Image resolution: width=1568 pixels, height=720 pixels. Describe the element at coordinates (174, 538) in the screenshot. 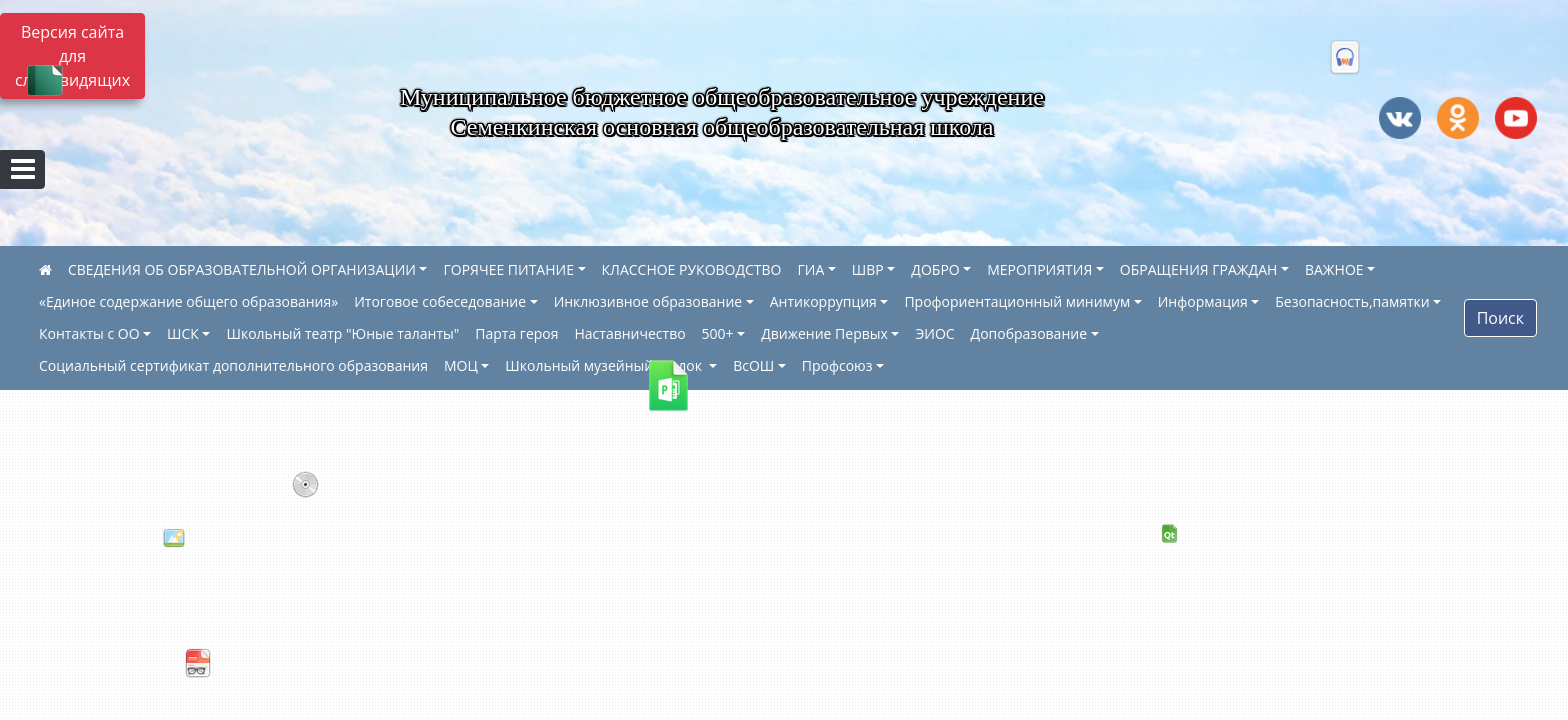

I see `open gnome photos app` at that location.